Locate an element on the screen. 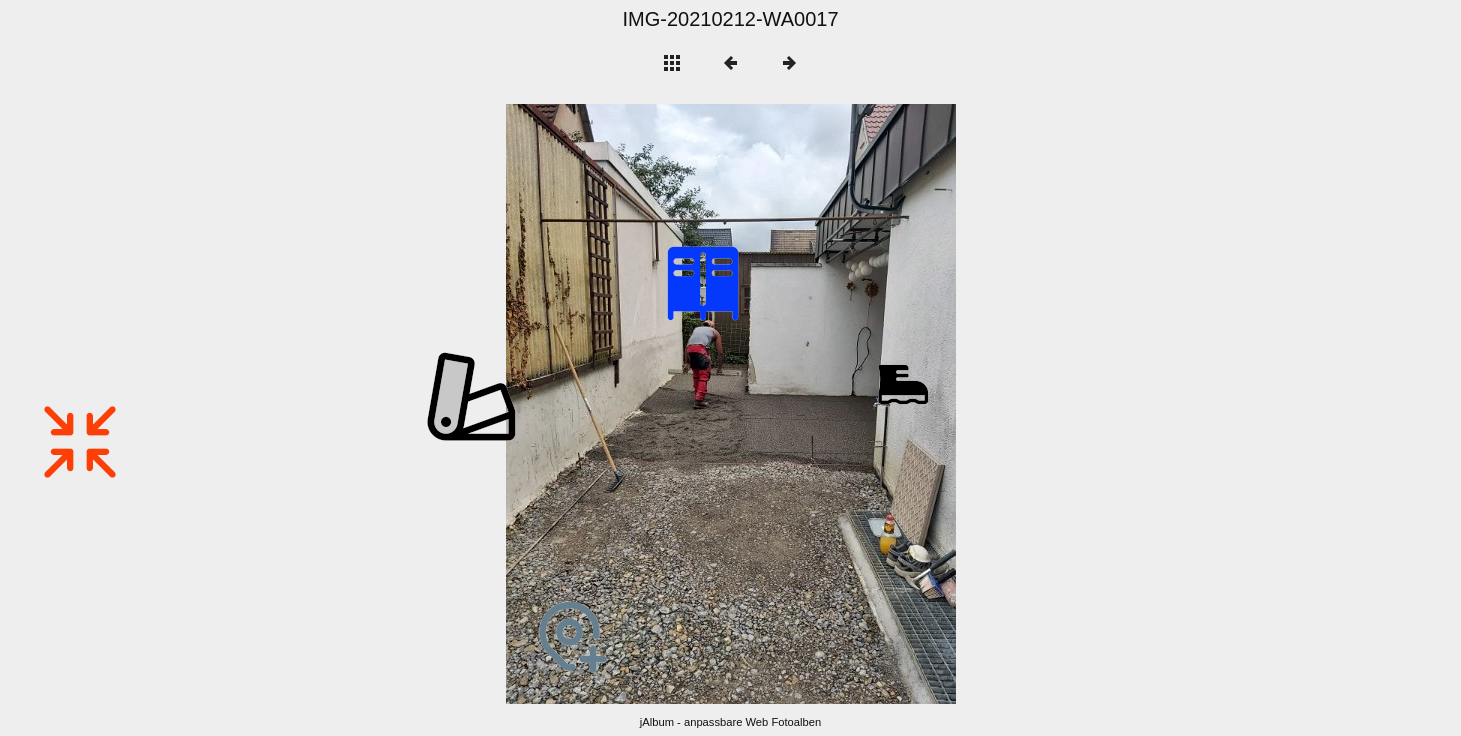 The height and width of the screenshot is (736, 1461). view footwear or shoe options is located at coordinates (901, 384).